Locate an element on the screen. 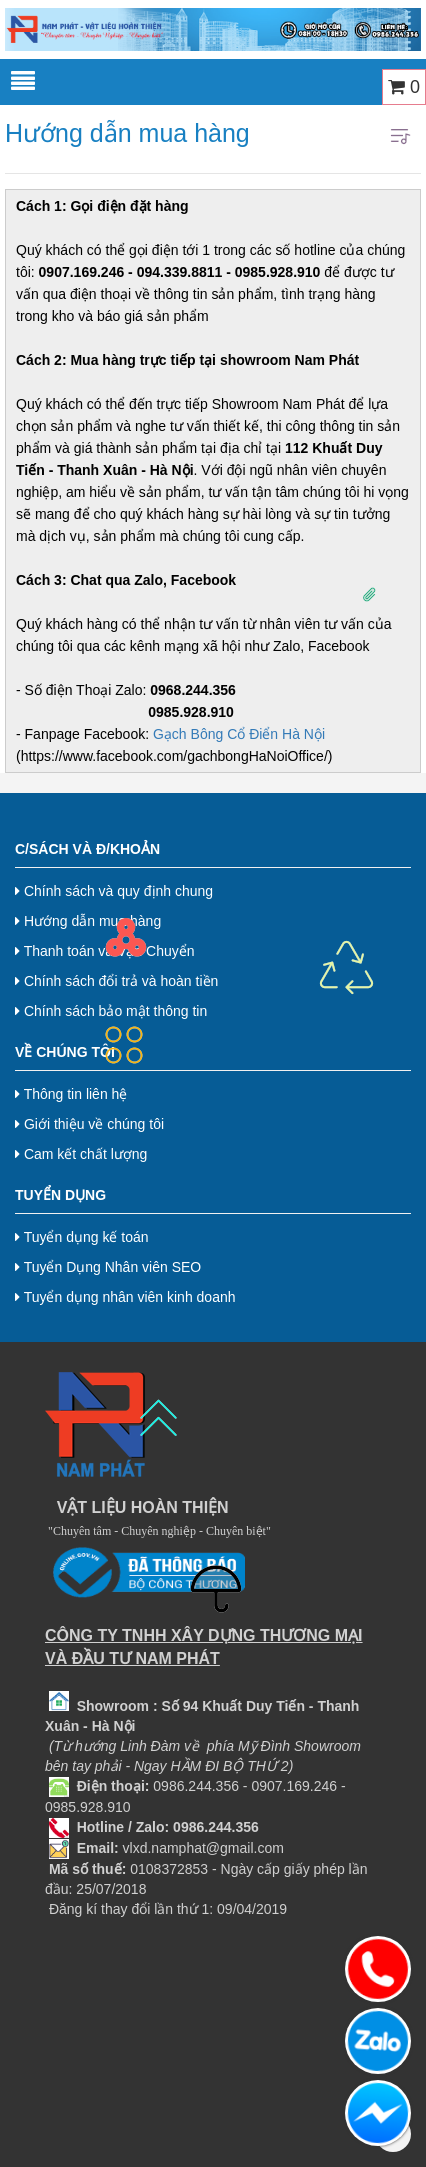  fidget spinner toy or game icon is located at coordinates (126, 940).